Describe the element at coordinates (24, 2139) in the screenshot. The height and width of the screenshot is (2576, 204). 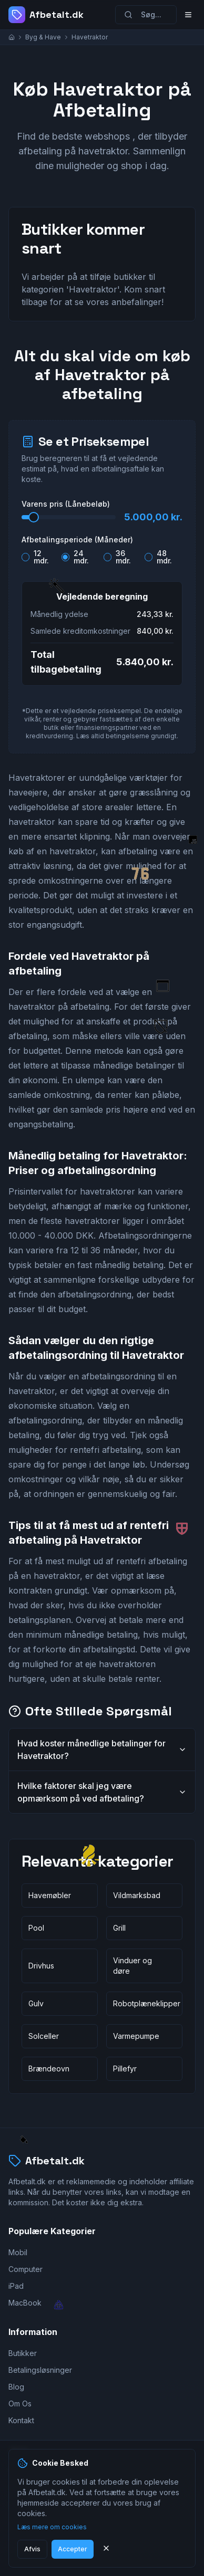
I see `fill an area with color` at that location.